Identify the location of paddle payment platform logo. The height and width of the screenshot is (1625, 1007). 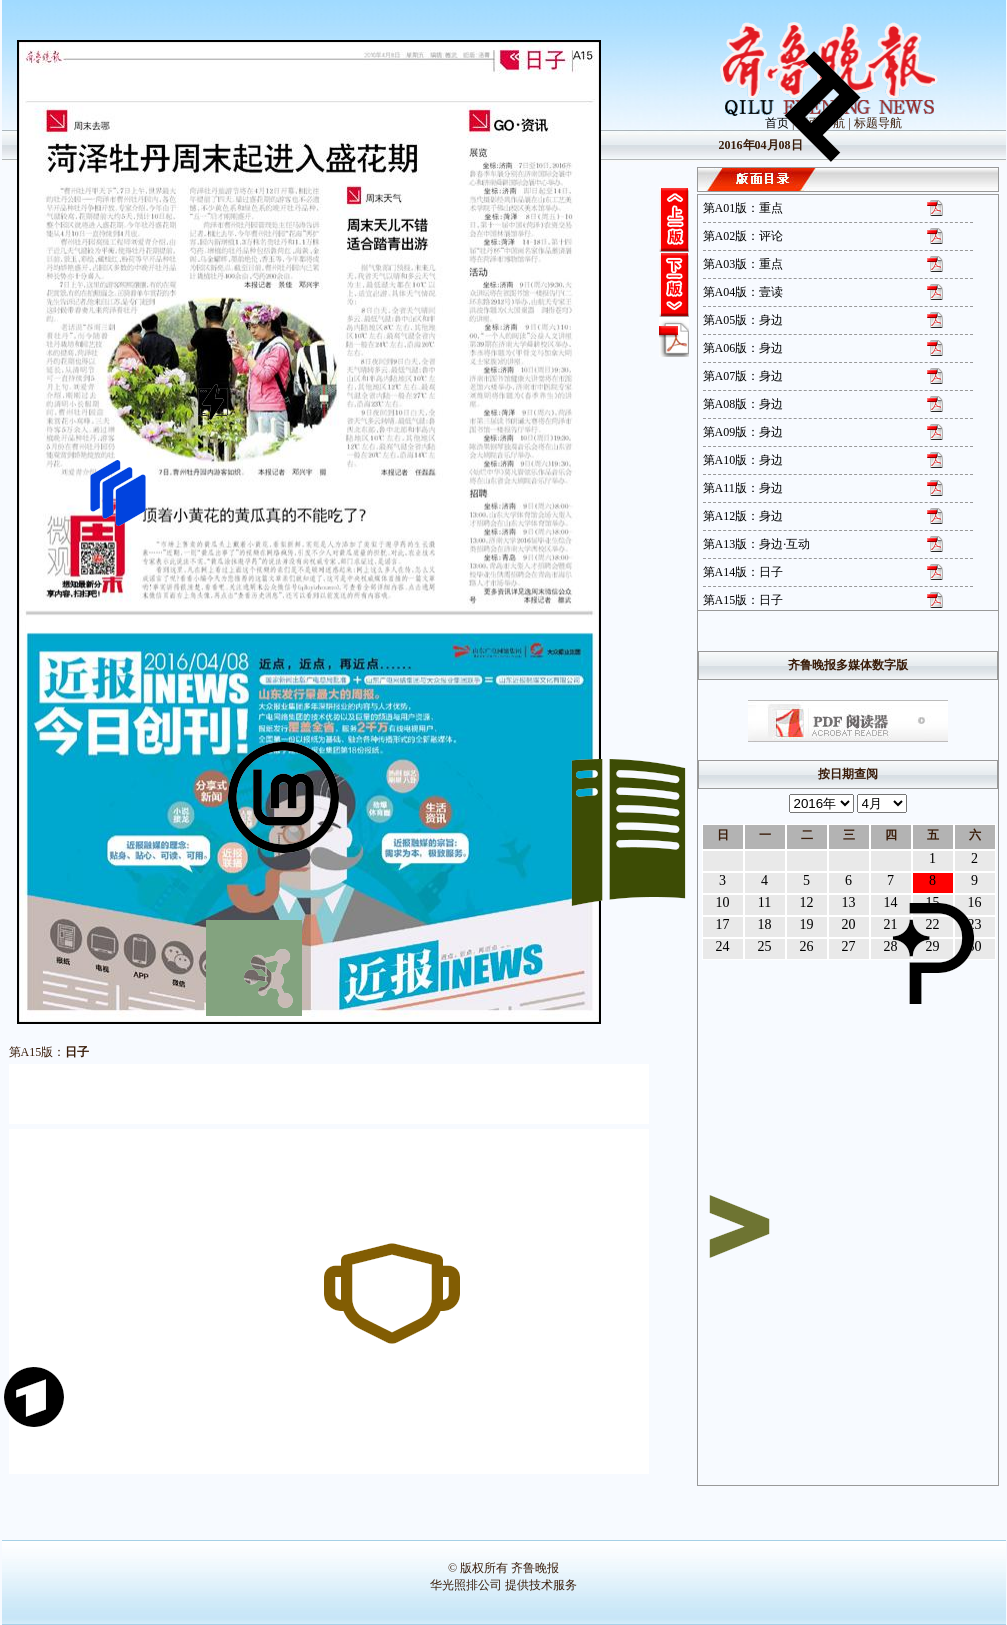
(933, 953).